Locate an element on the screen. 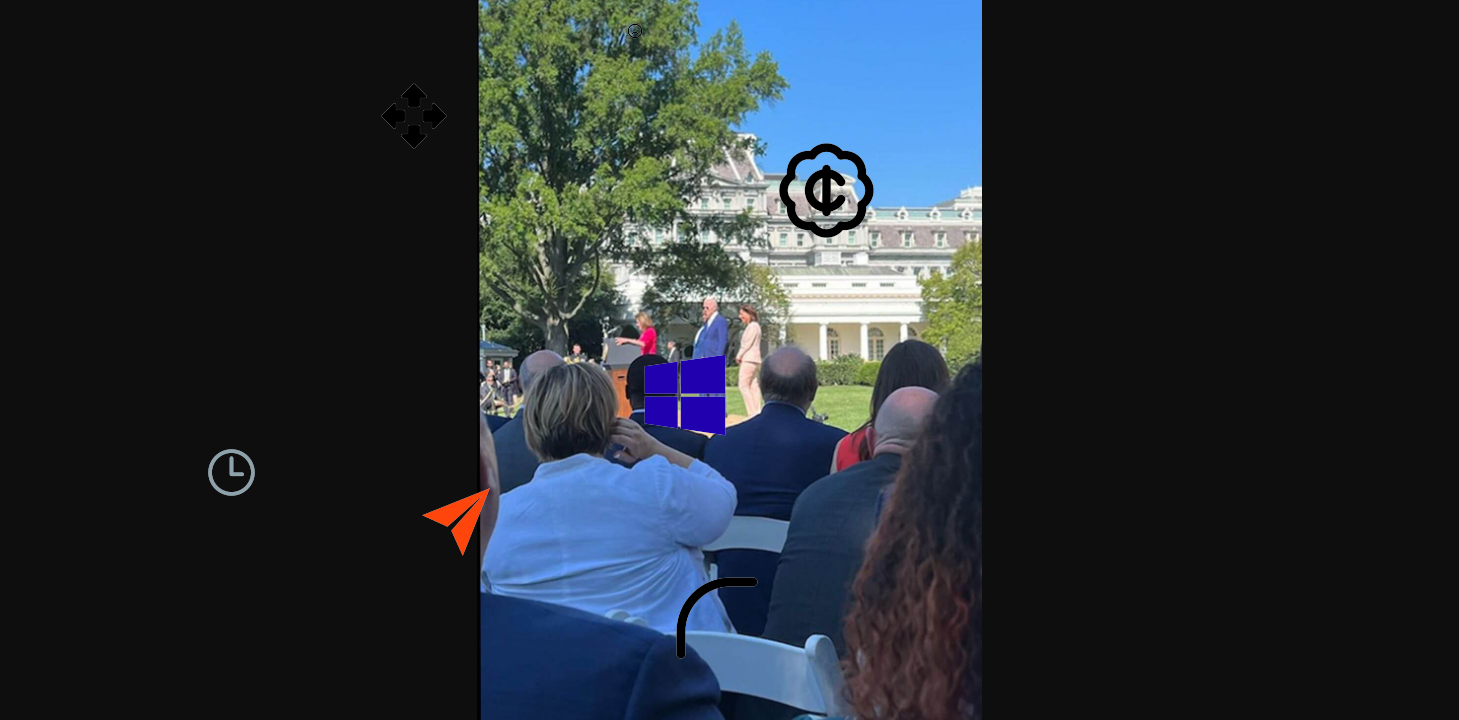 This screenshot has height=720, width=1459. move or reposition an element is located at coordinates (414, 116).